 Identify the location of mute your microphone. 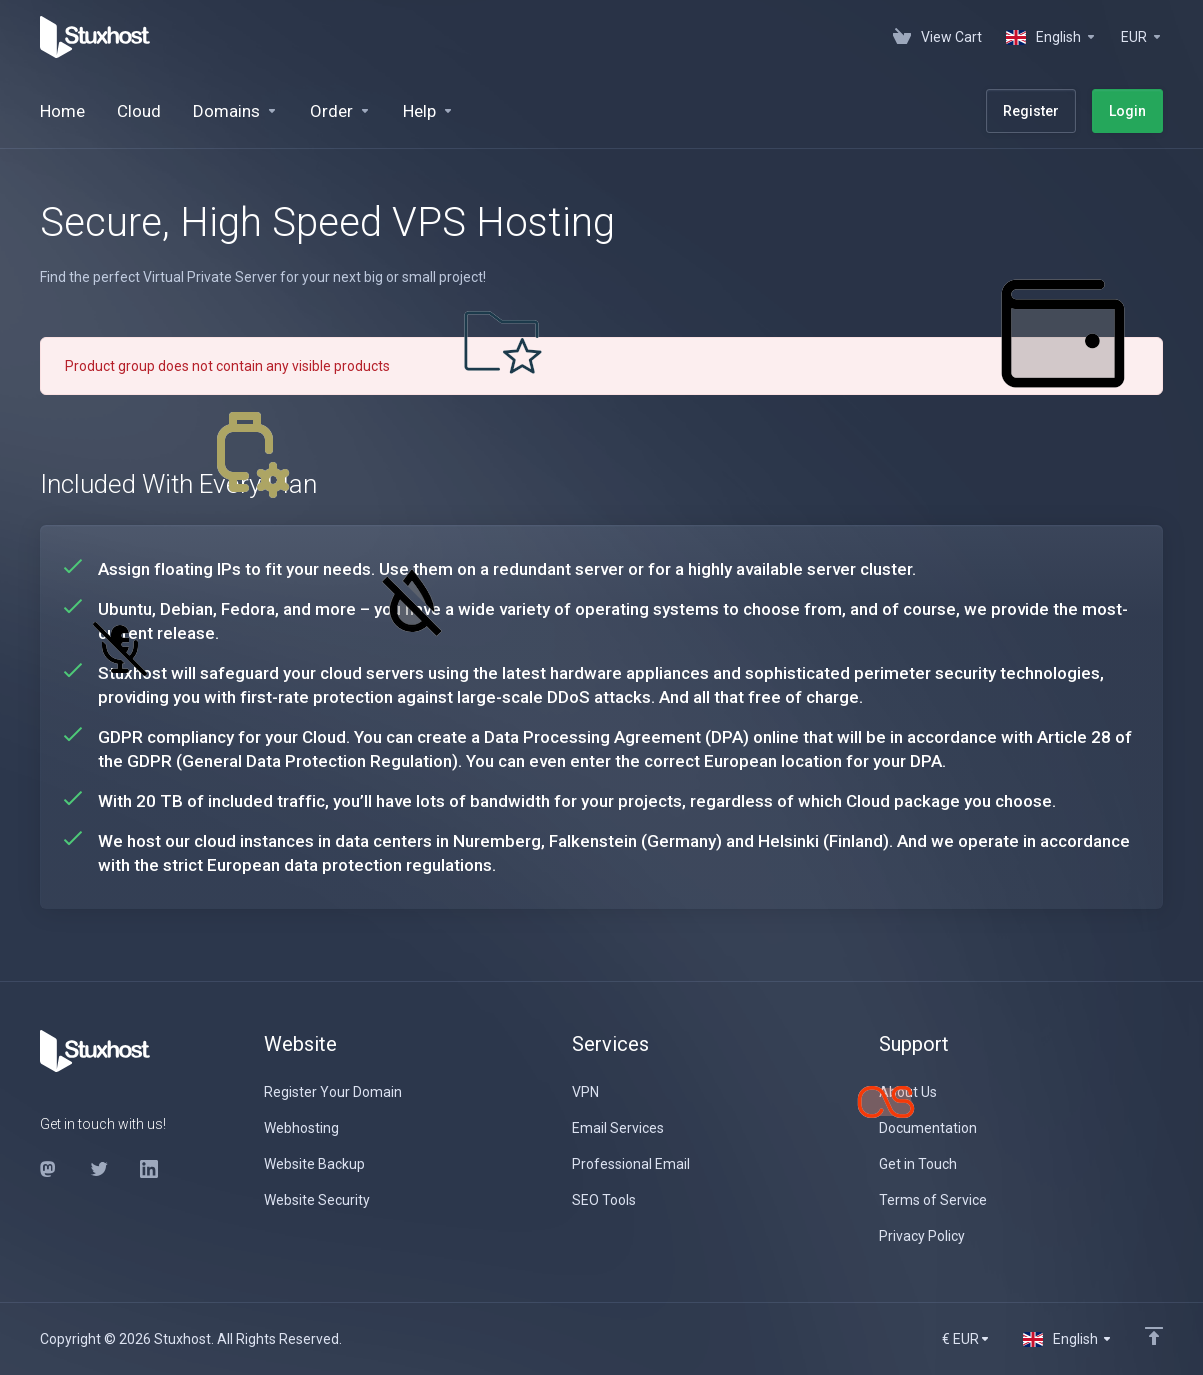
(120, 649).